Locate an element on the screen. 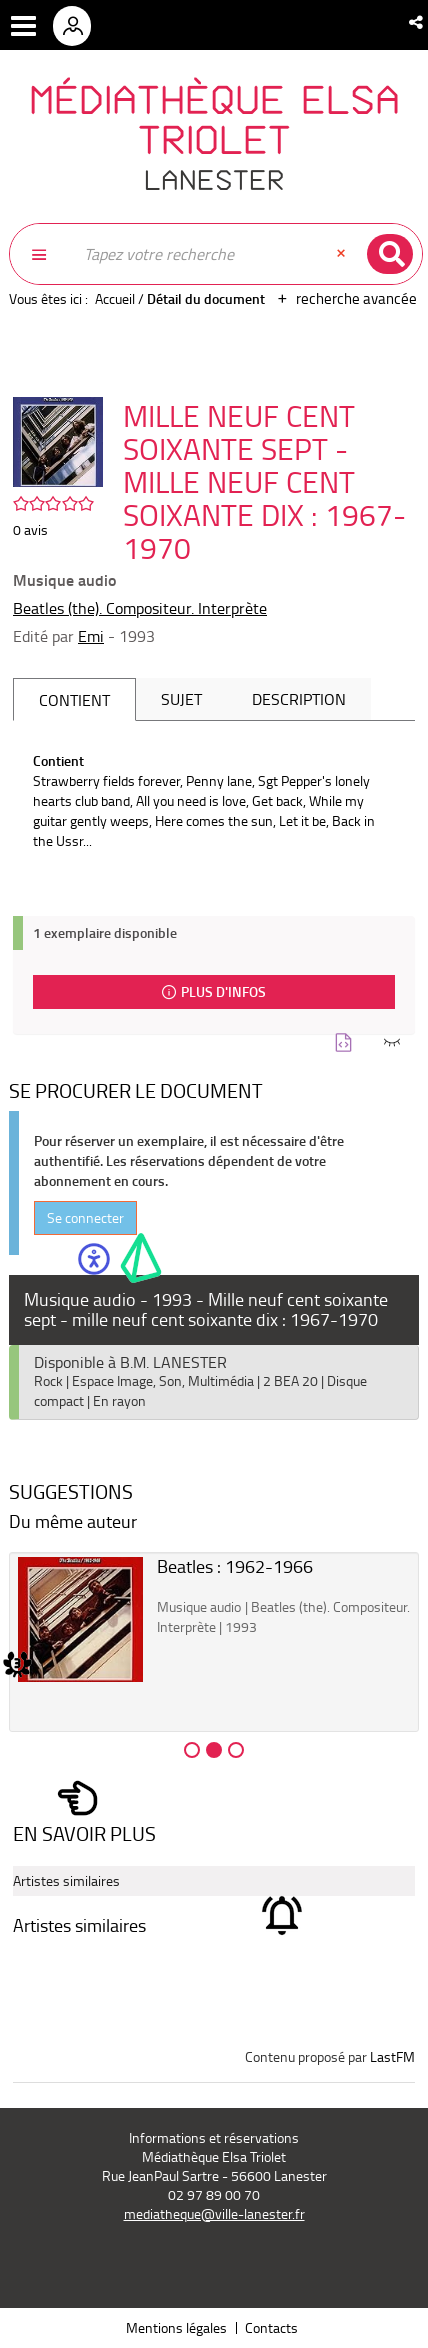 The width and height of the screenshot is (428, 2348). indicates accessibility features are available is located at coordinates (94, 1259).